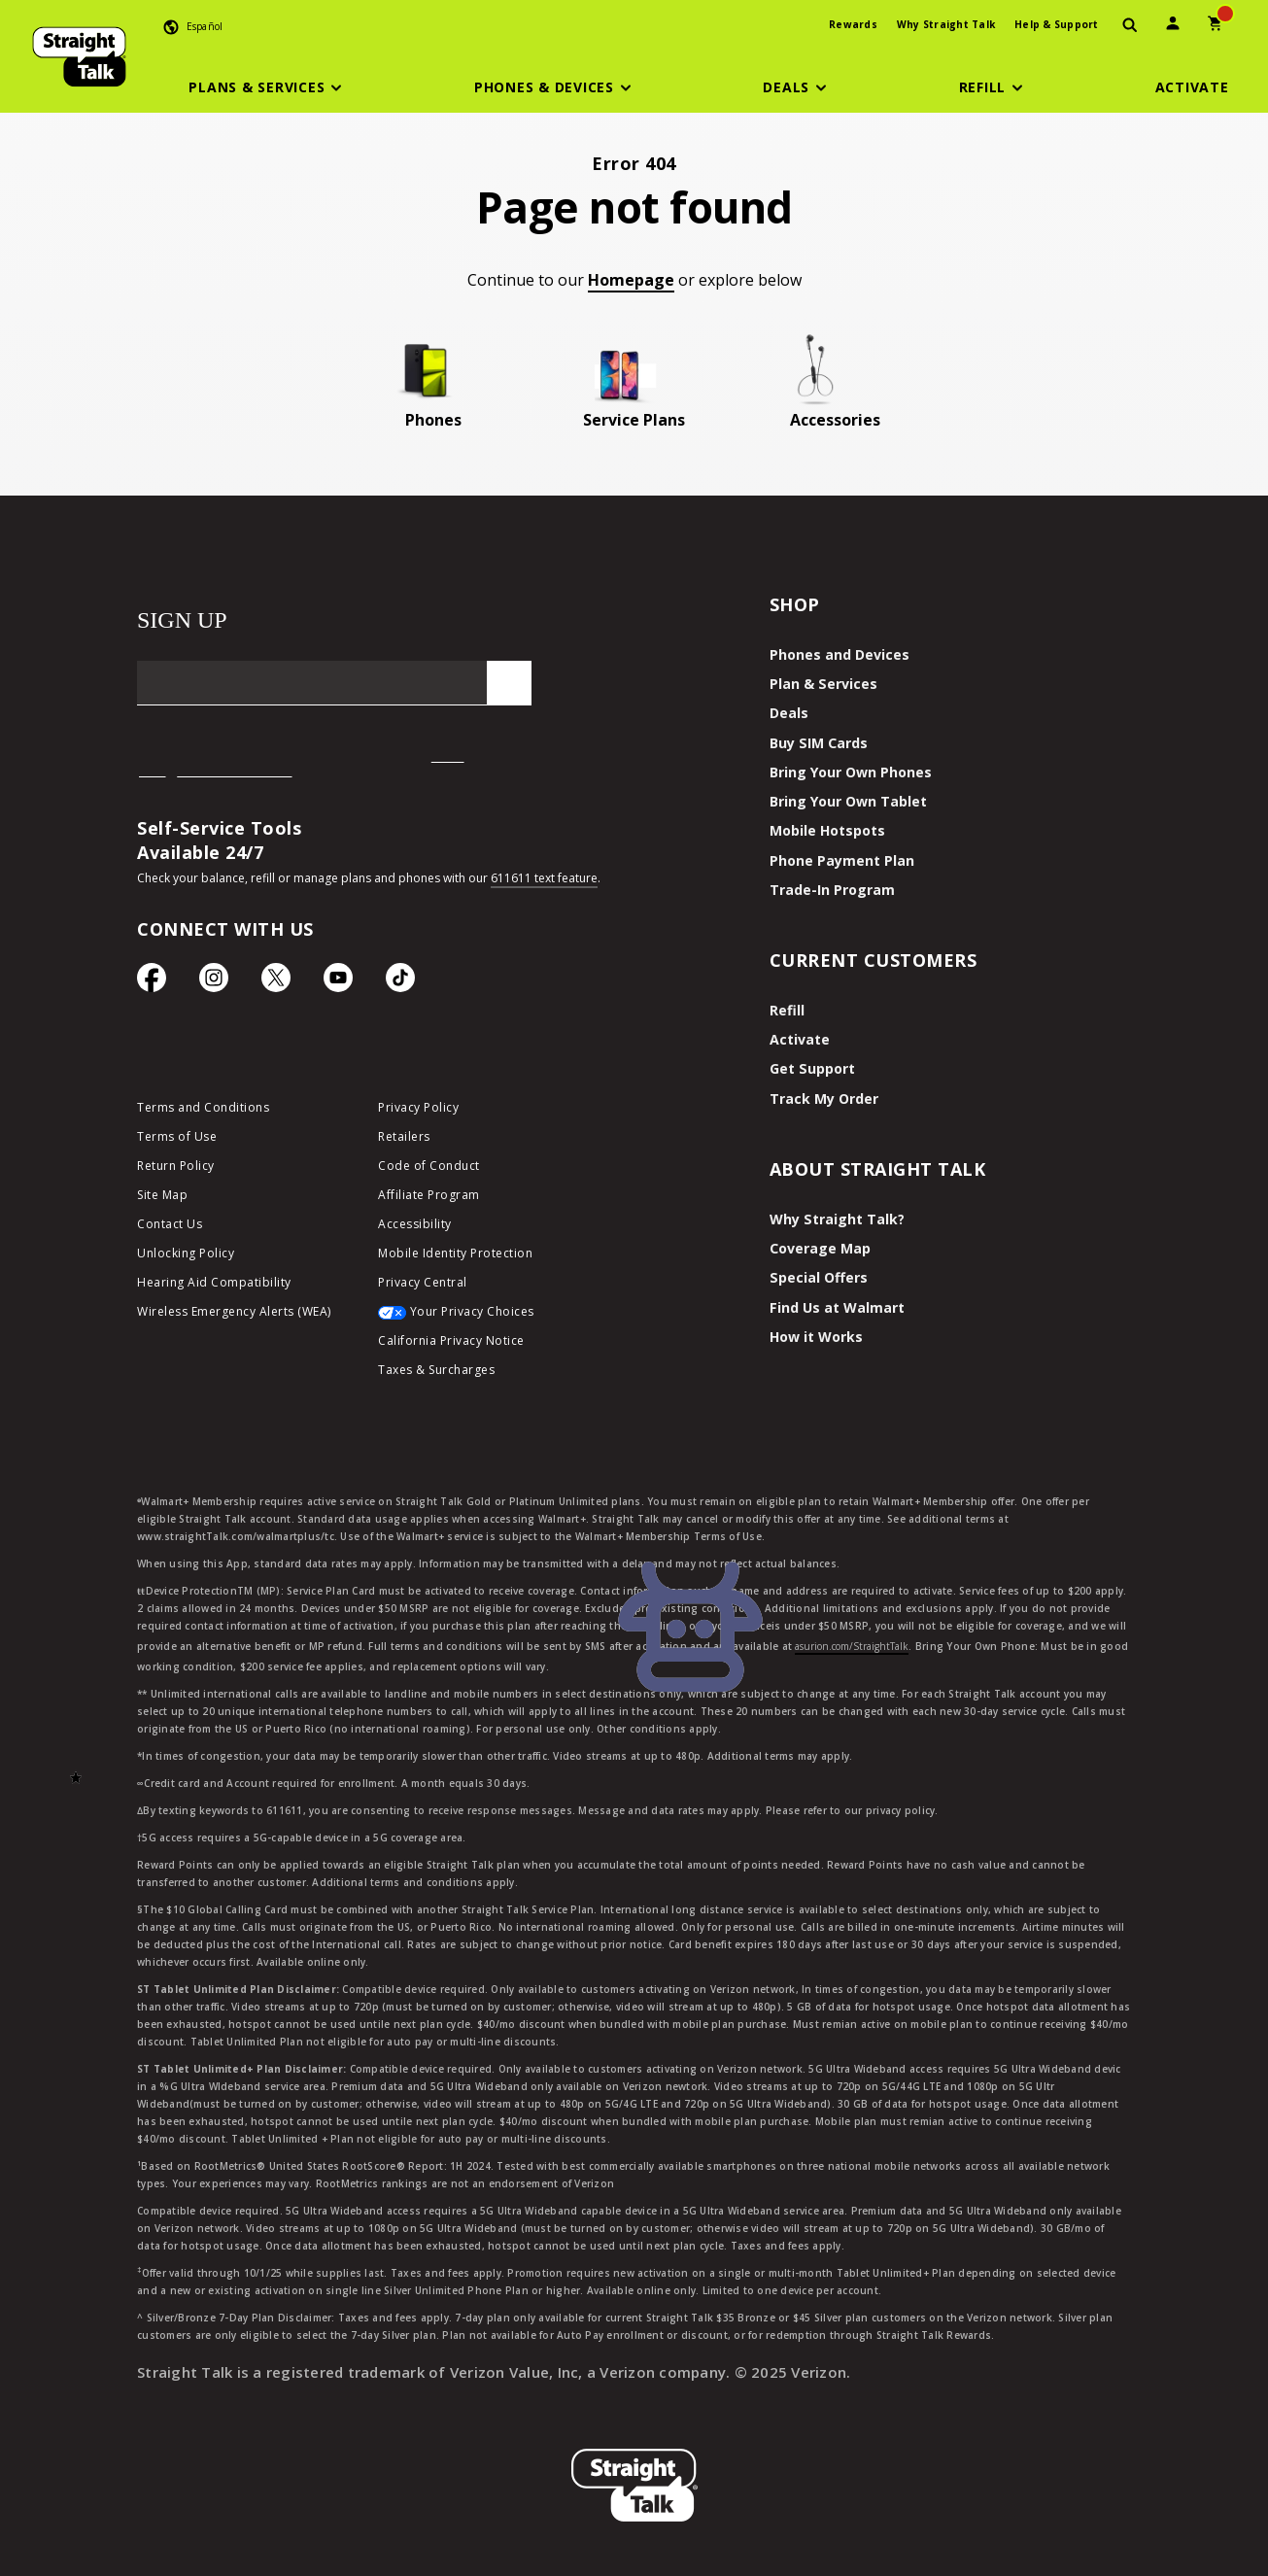 This screenshot has width=1268, height=2576. I want to click on access farm or agriculture features, so click(690, 1629).